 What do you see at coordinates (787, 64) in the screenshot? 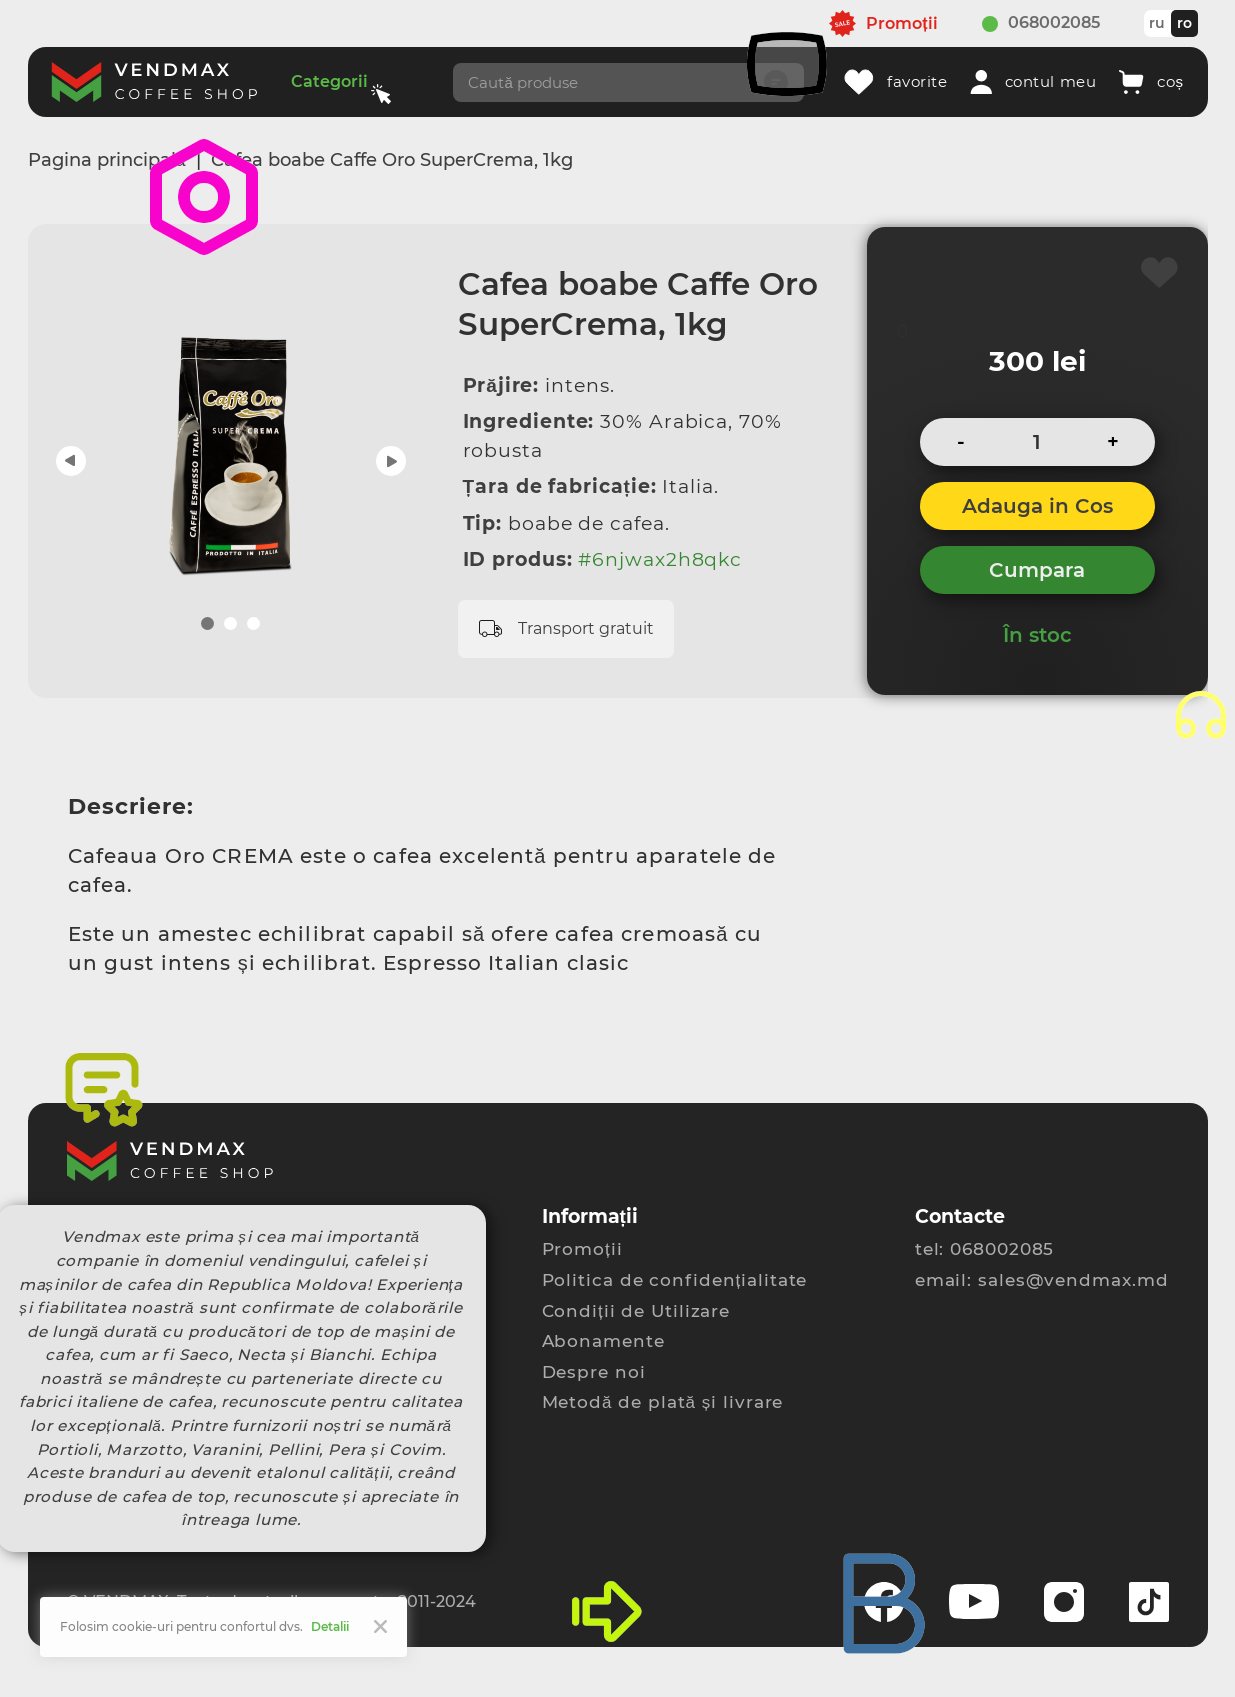
I see `switch to wide-angle or panorama camera mode` at bounding box center [787, 64].